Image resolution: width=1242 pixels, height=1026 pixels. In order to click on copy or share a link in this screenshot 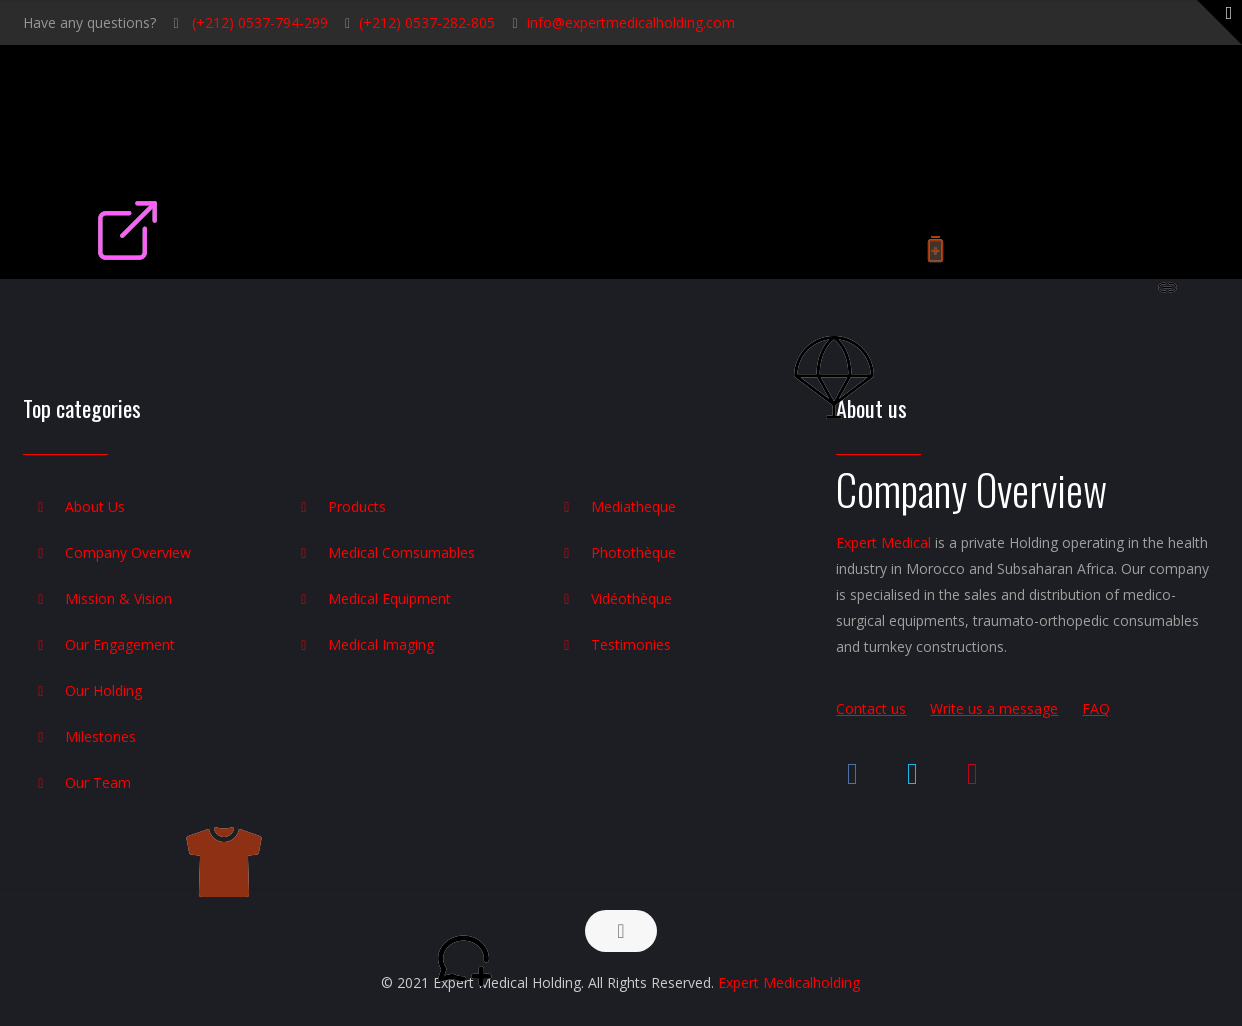, I will do `click(1167, 287)`.